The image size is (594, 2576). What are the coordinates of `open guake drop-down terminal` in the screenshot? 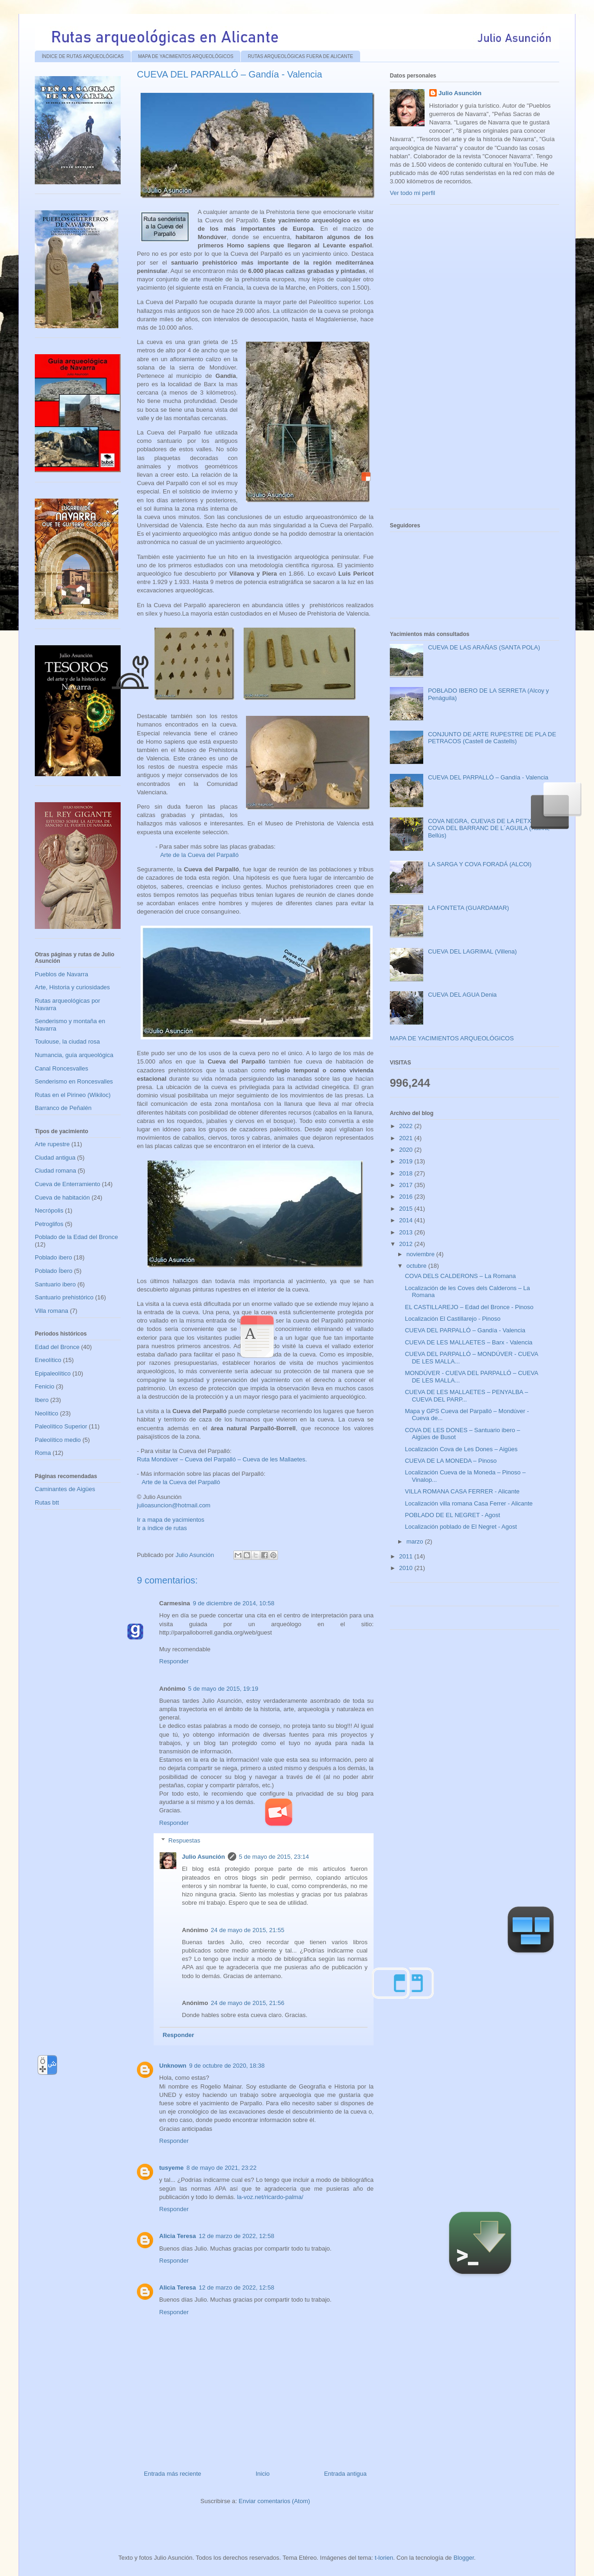 It's located at (480, 2243).